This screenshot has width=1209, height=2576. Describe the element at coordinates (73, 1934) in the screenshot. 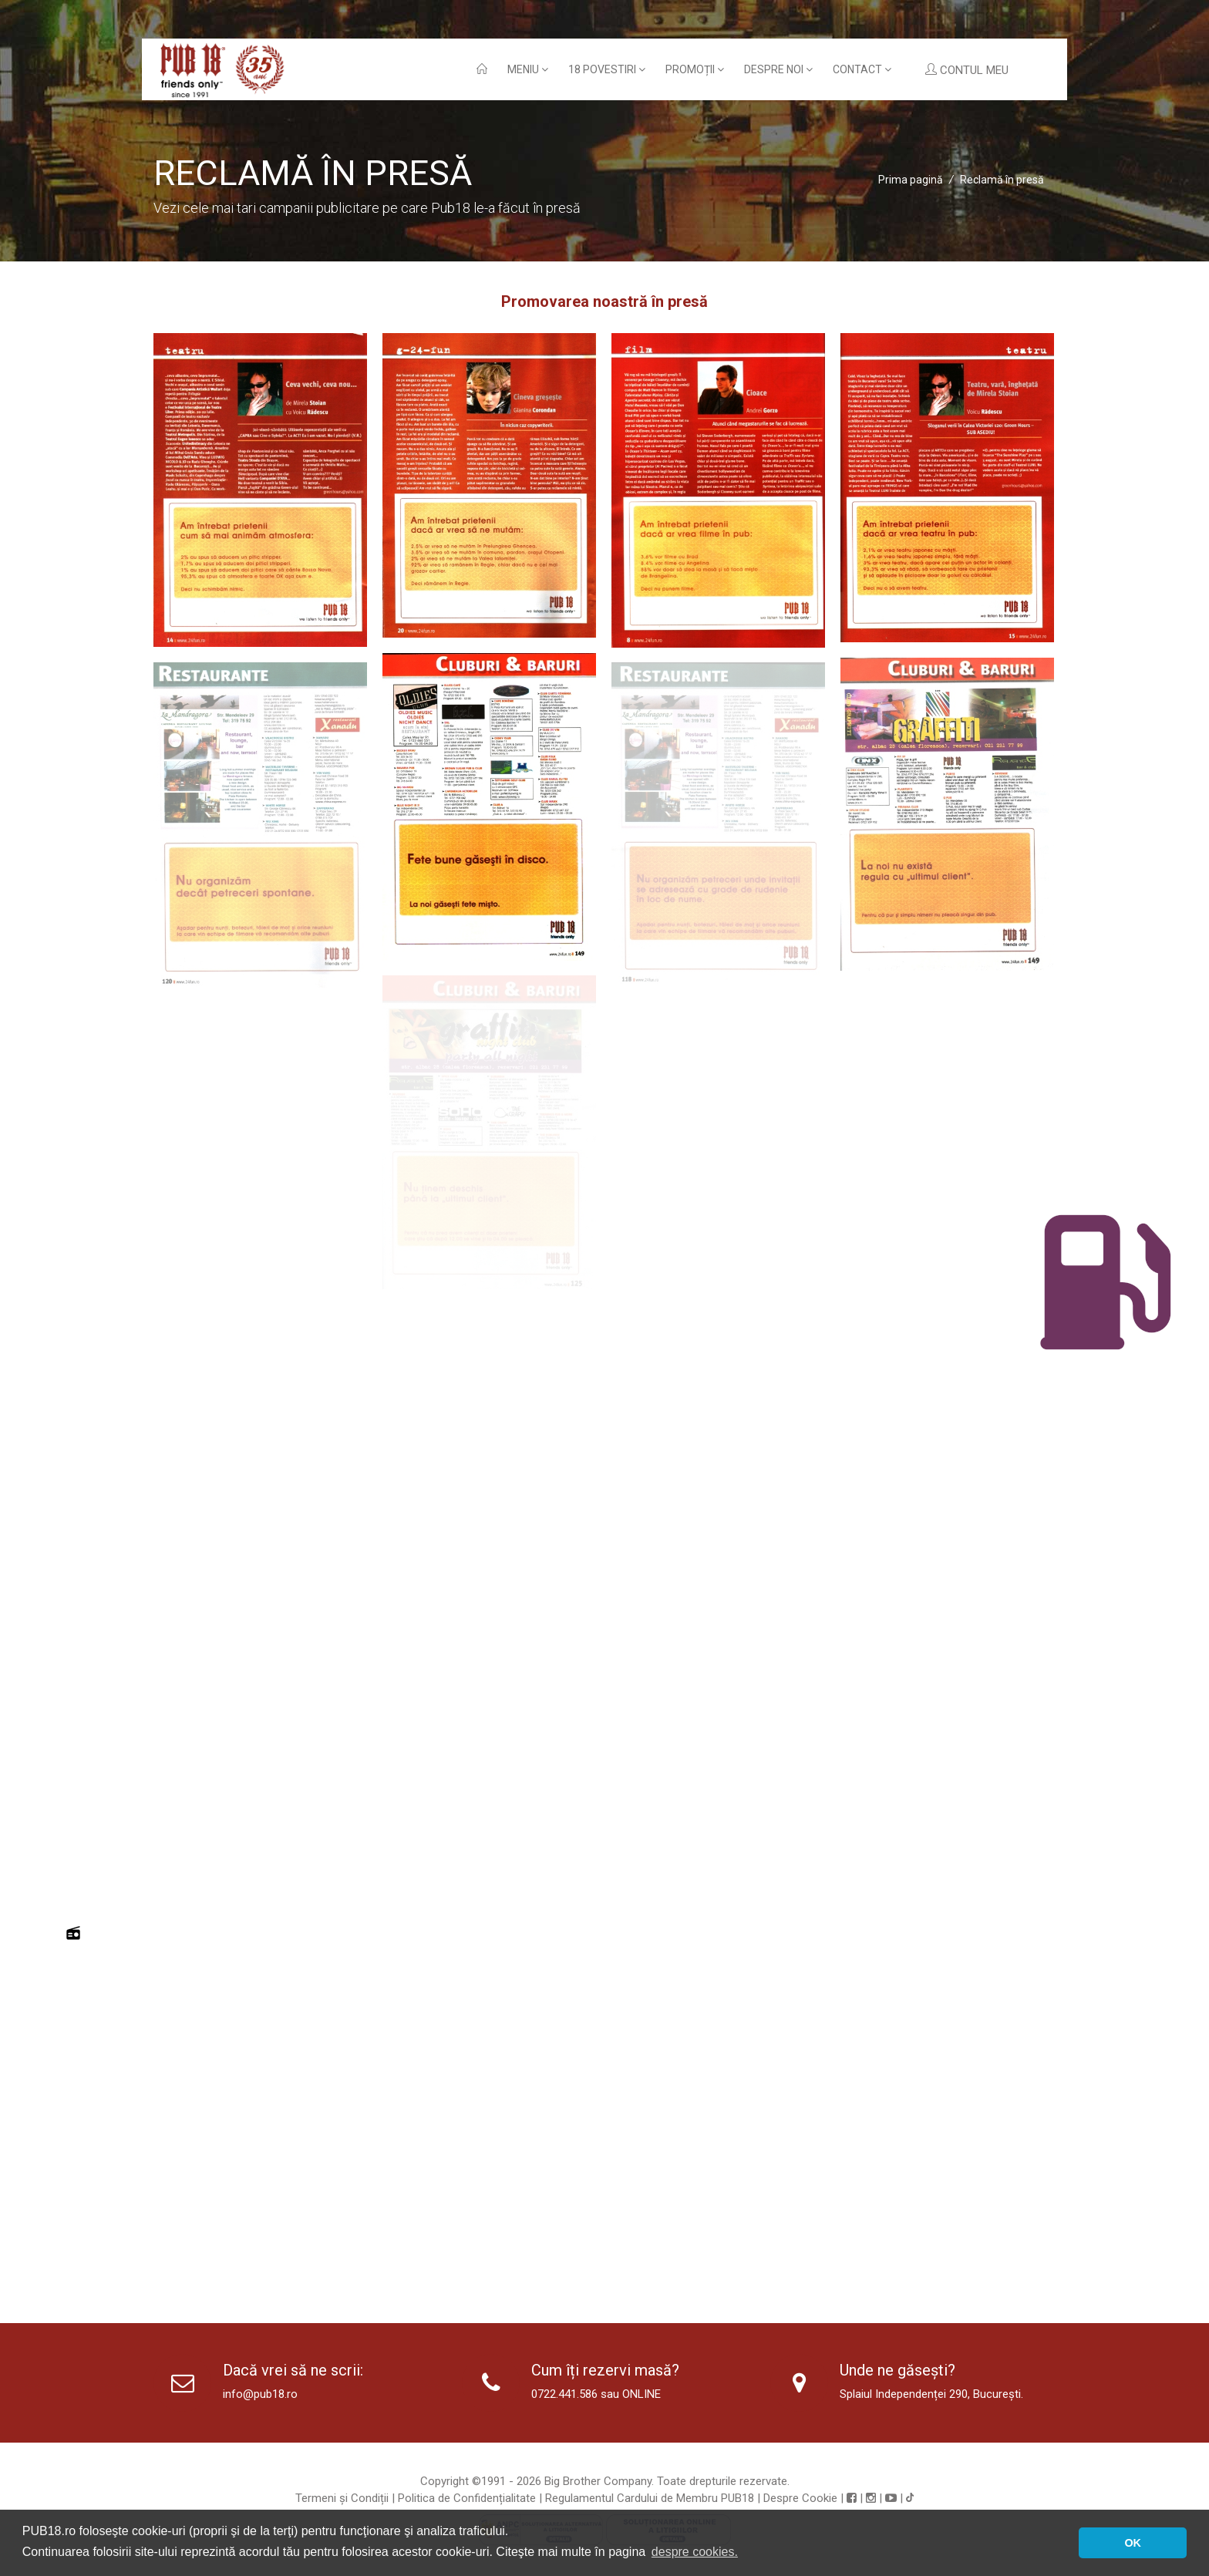

I see `access radio or audio streaming` at that location.